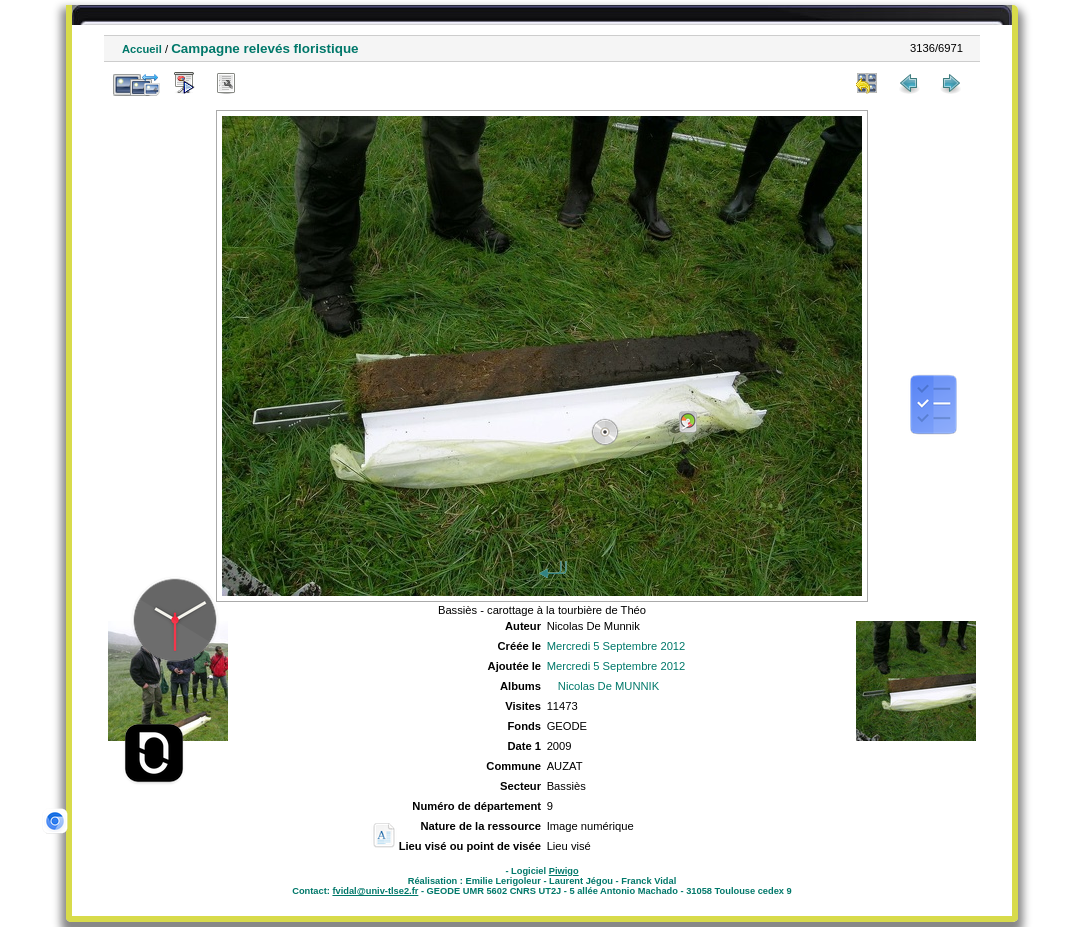  Describe the element at coordinates (552, 569) in the screenshot. I see `reply to all recipients of an email` at that location.